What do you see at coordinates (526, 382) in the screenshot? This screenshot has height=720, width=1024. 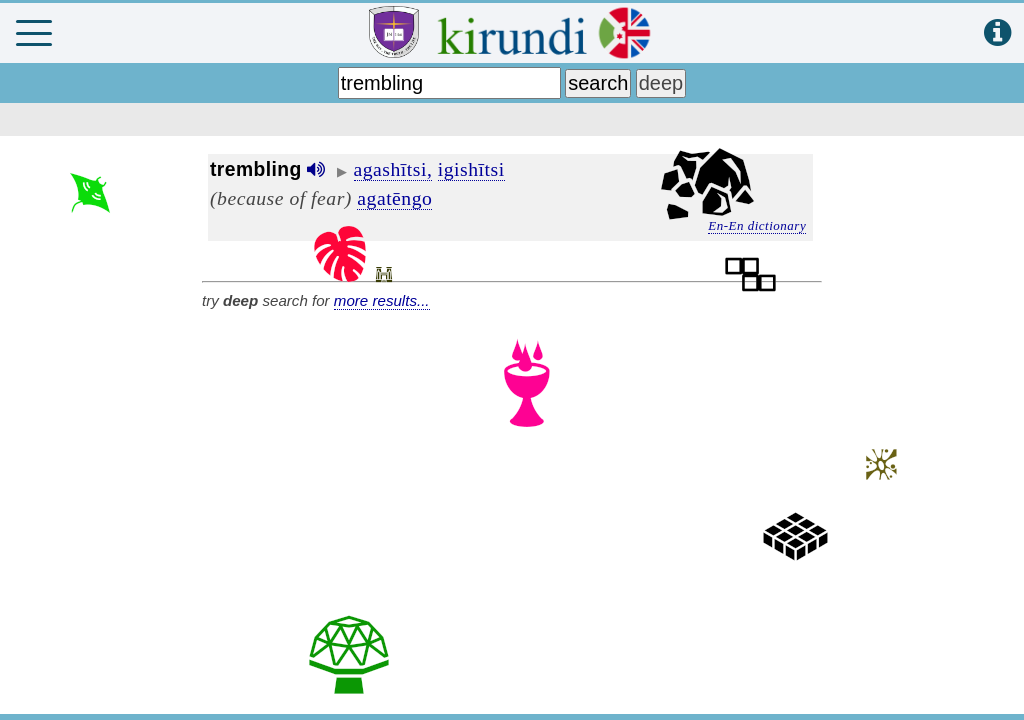 I see `select a potion or elixir item` at bounding box center [526, 382].